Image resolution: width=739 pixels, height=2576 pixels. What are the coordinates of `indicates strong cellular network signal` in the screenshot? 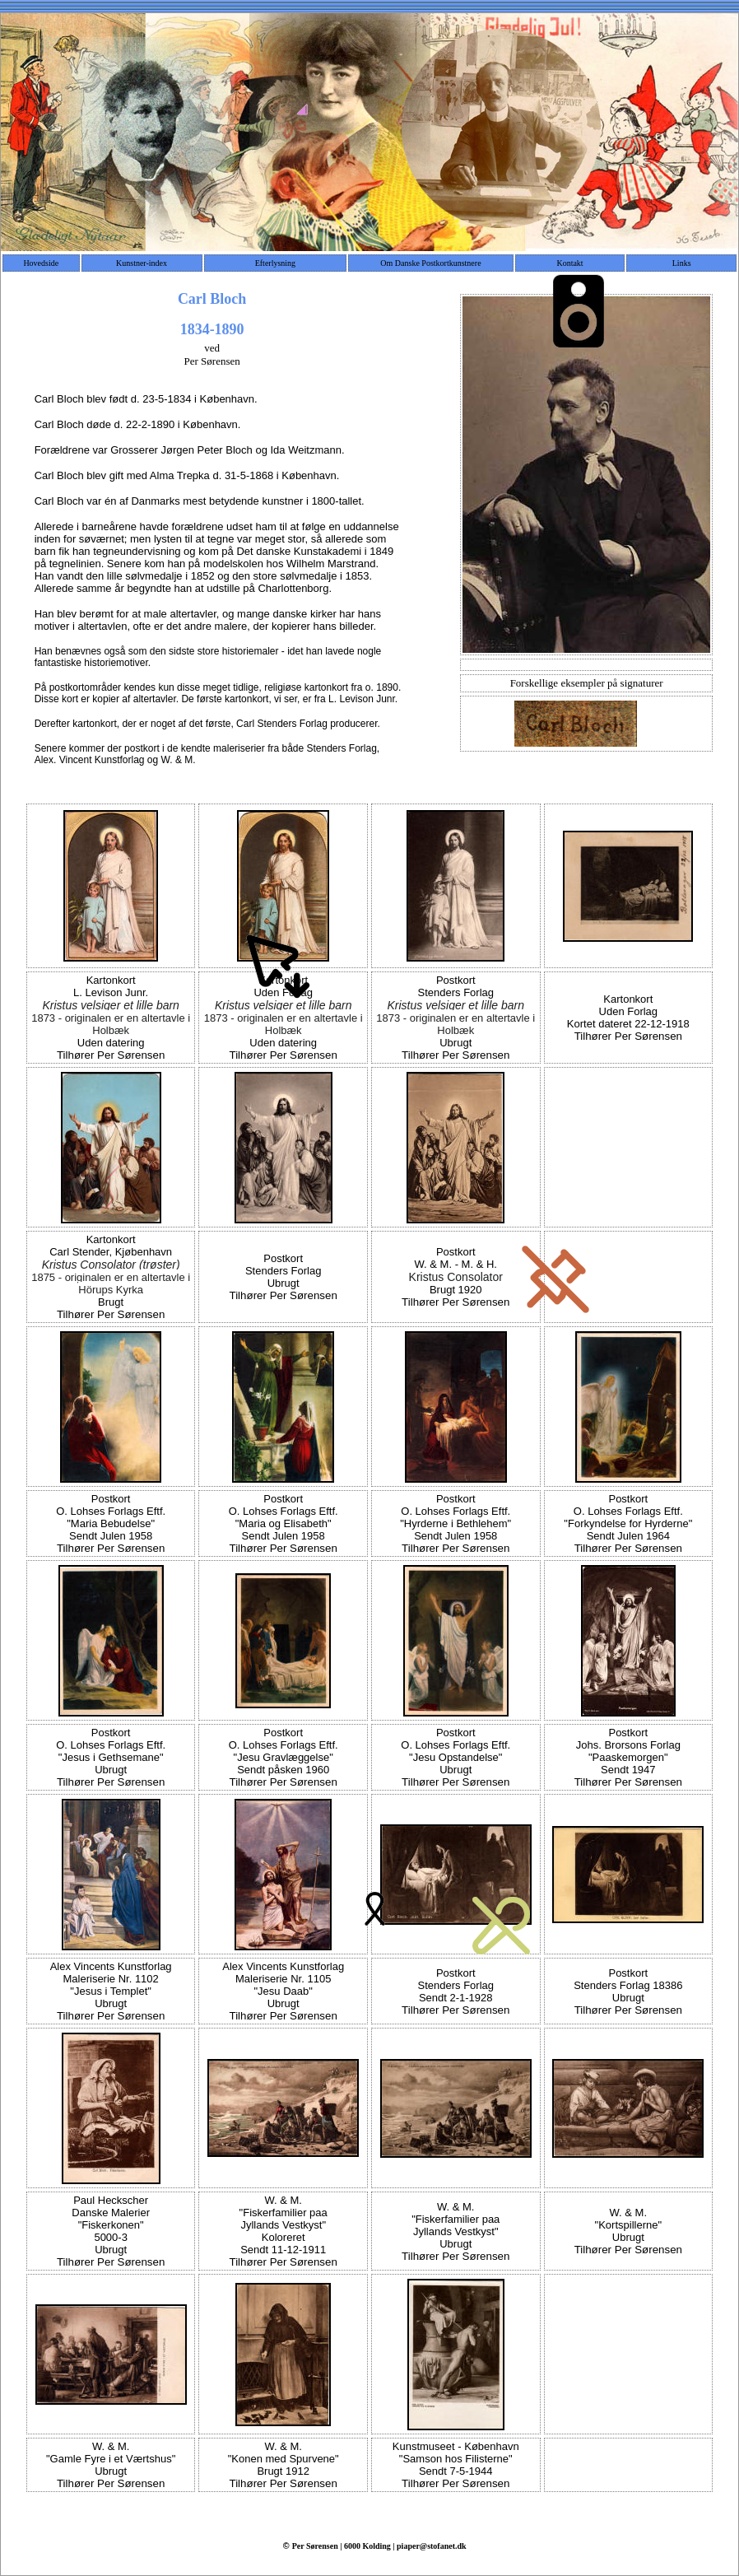 It's located at (303, 109).